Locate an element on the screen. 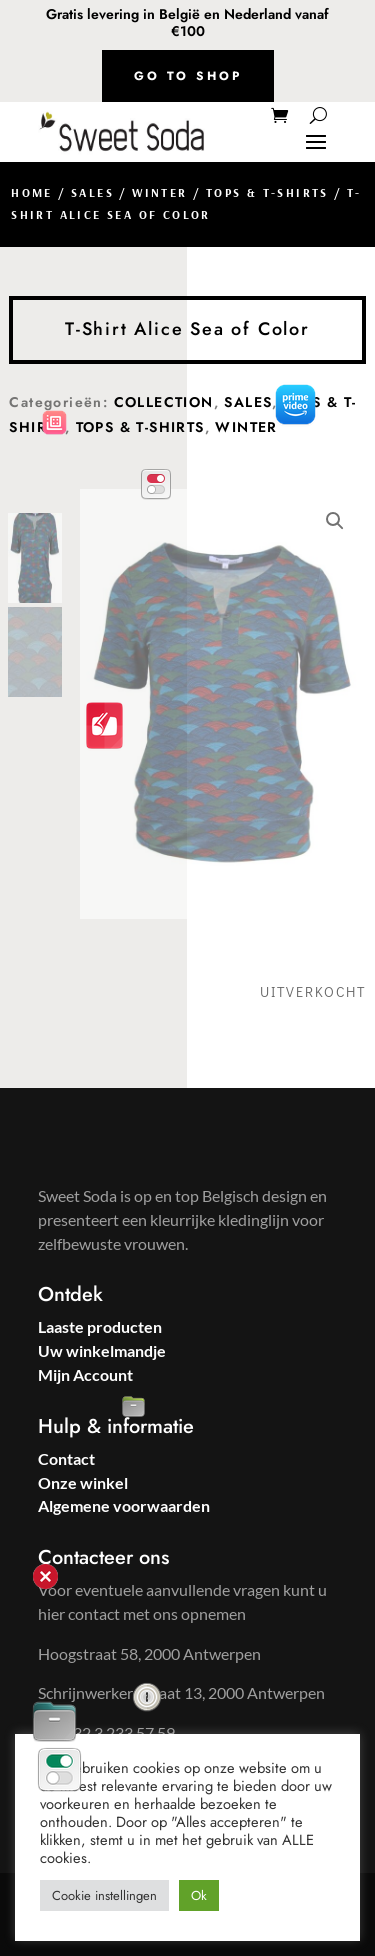 This screenshot has width=375, height=1956. open Amazon Prime Video app is located at coordinates (295, 404).